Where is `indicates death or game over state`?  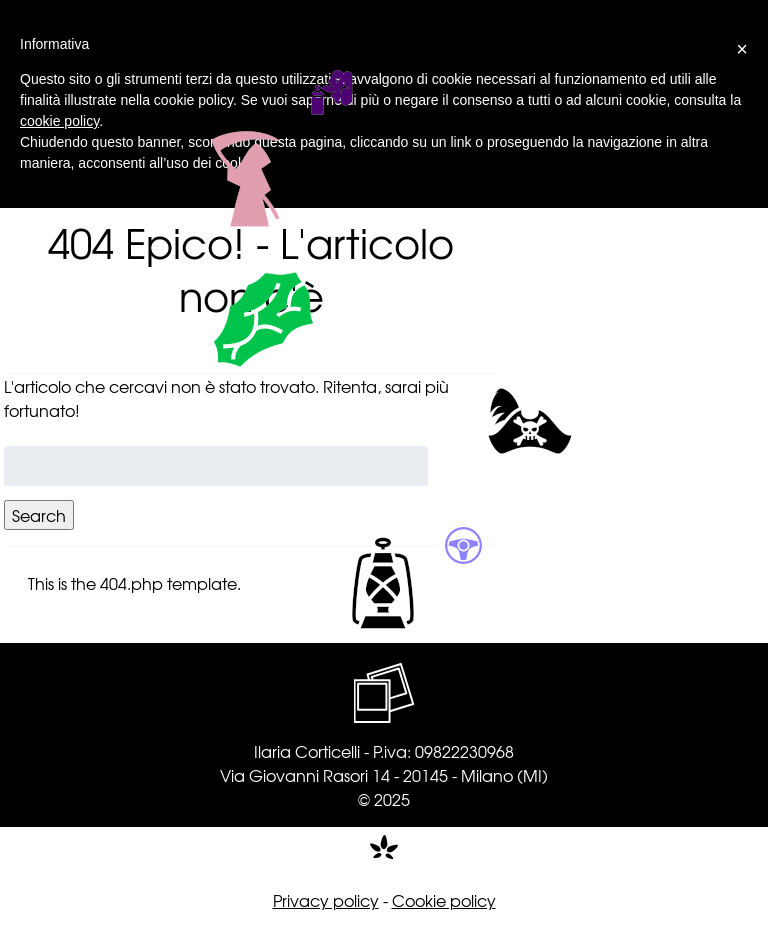
indicates death or game over state is located at coordinates (248, 179).